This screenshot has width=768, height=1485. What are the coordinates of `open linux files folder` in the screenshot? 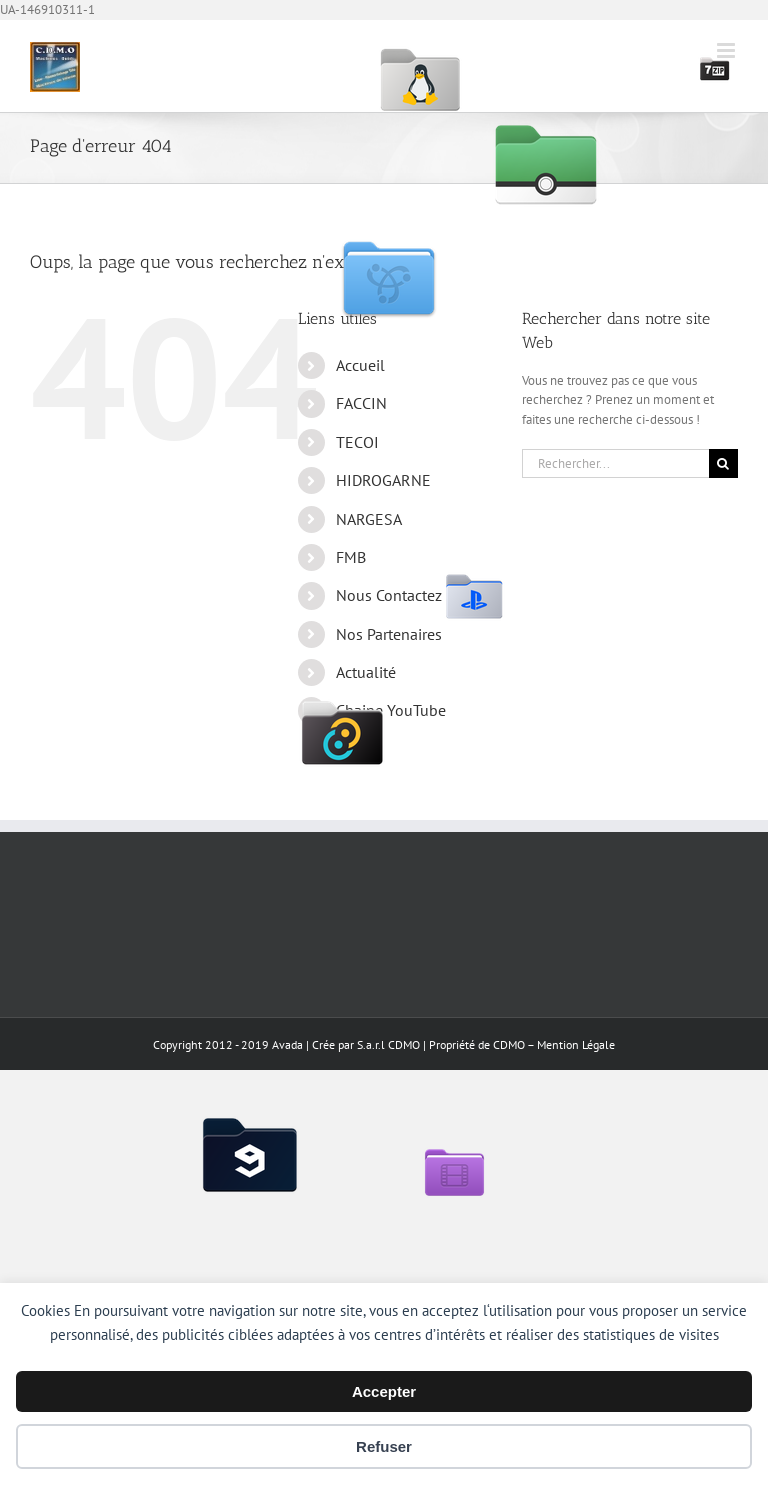 It's located at (420, 82).